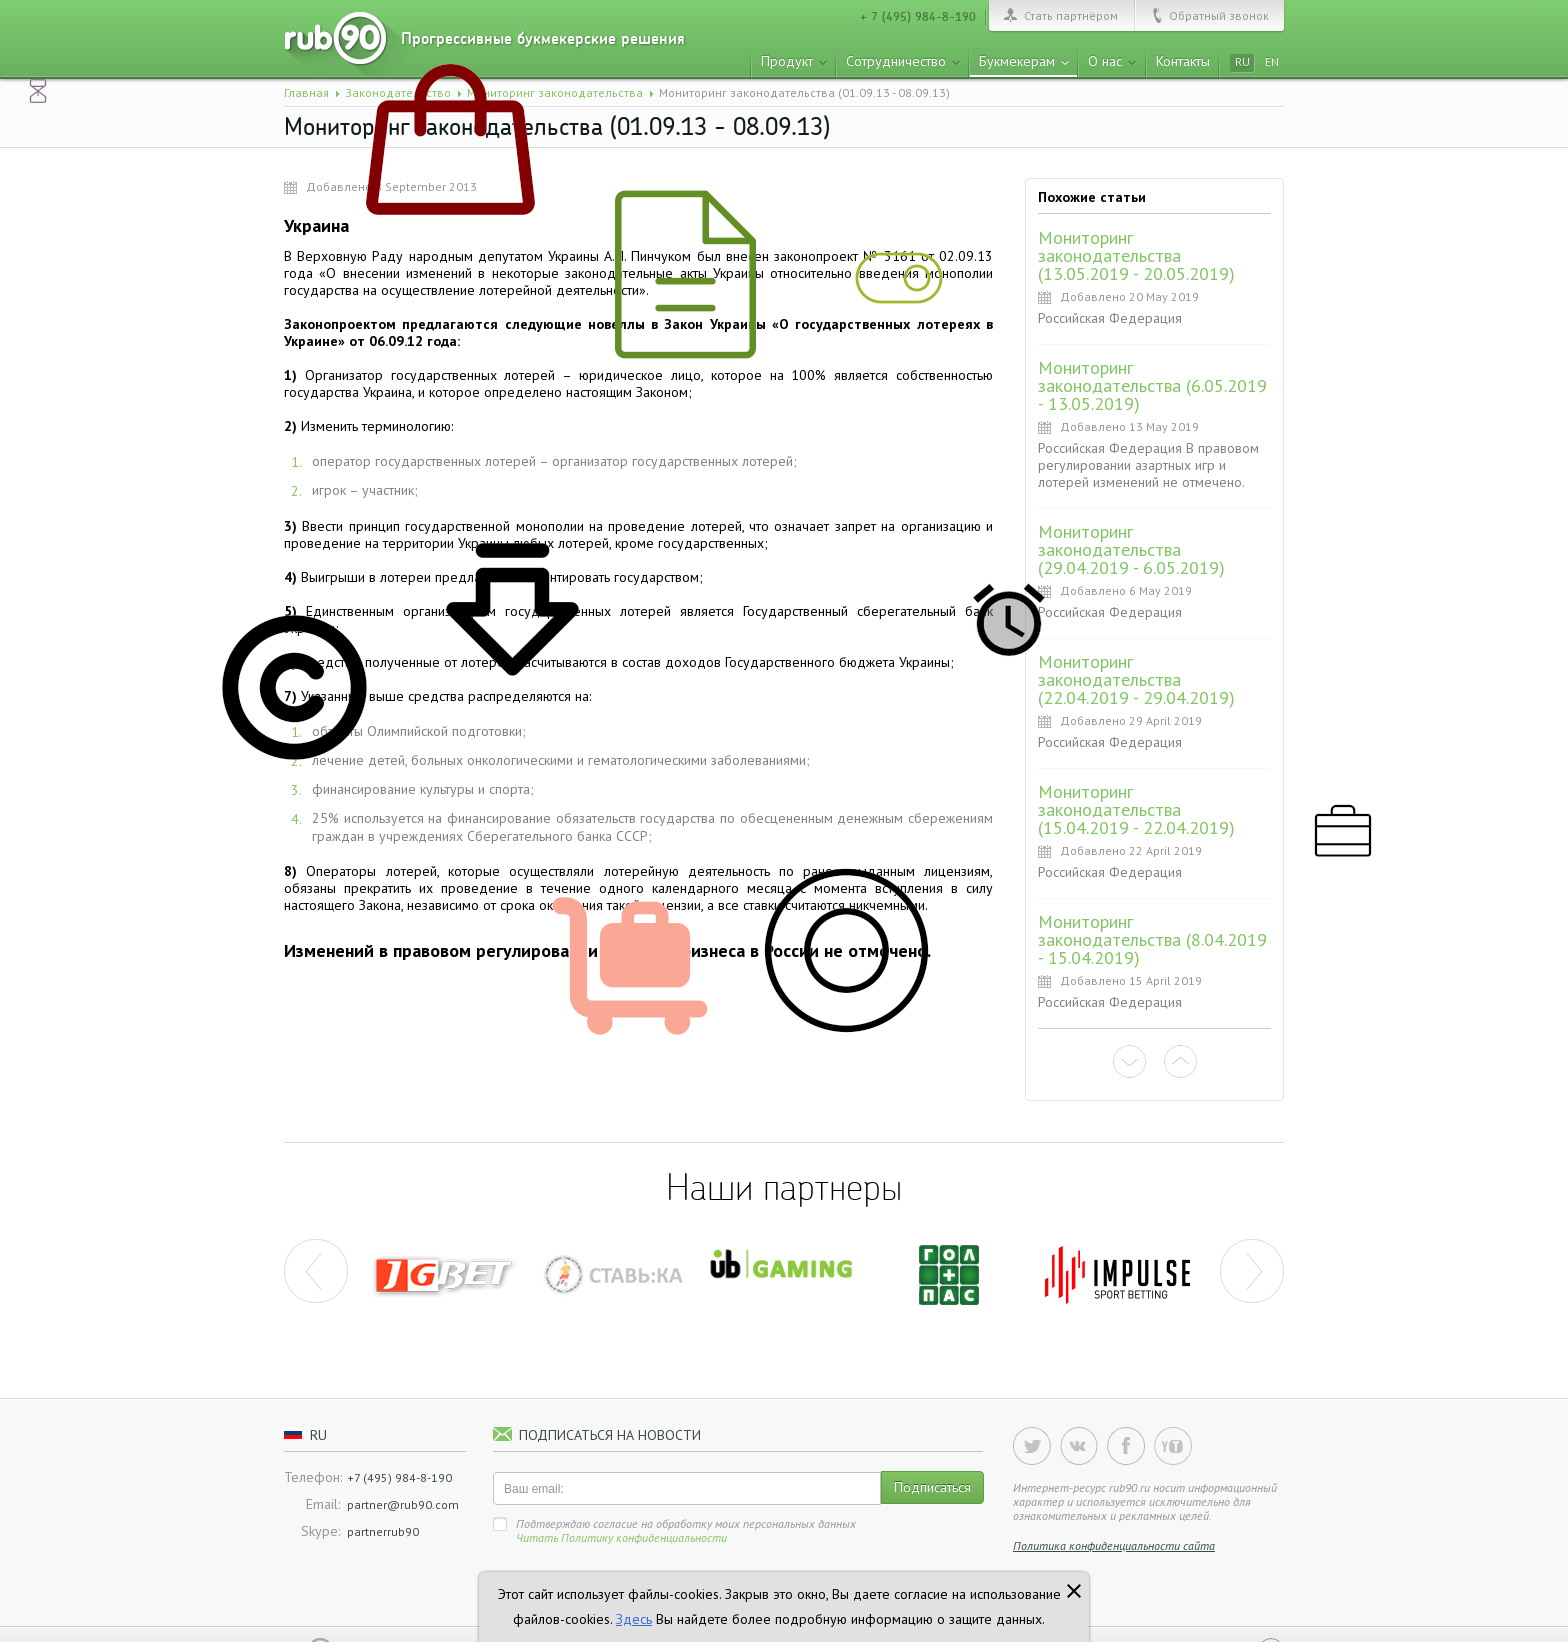  Describe the element at coordinates (1343, 833) in the screenshot. I see `access work or business documents` at that location.